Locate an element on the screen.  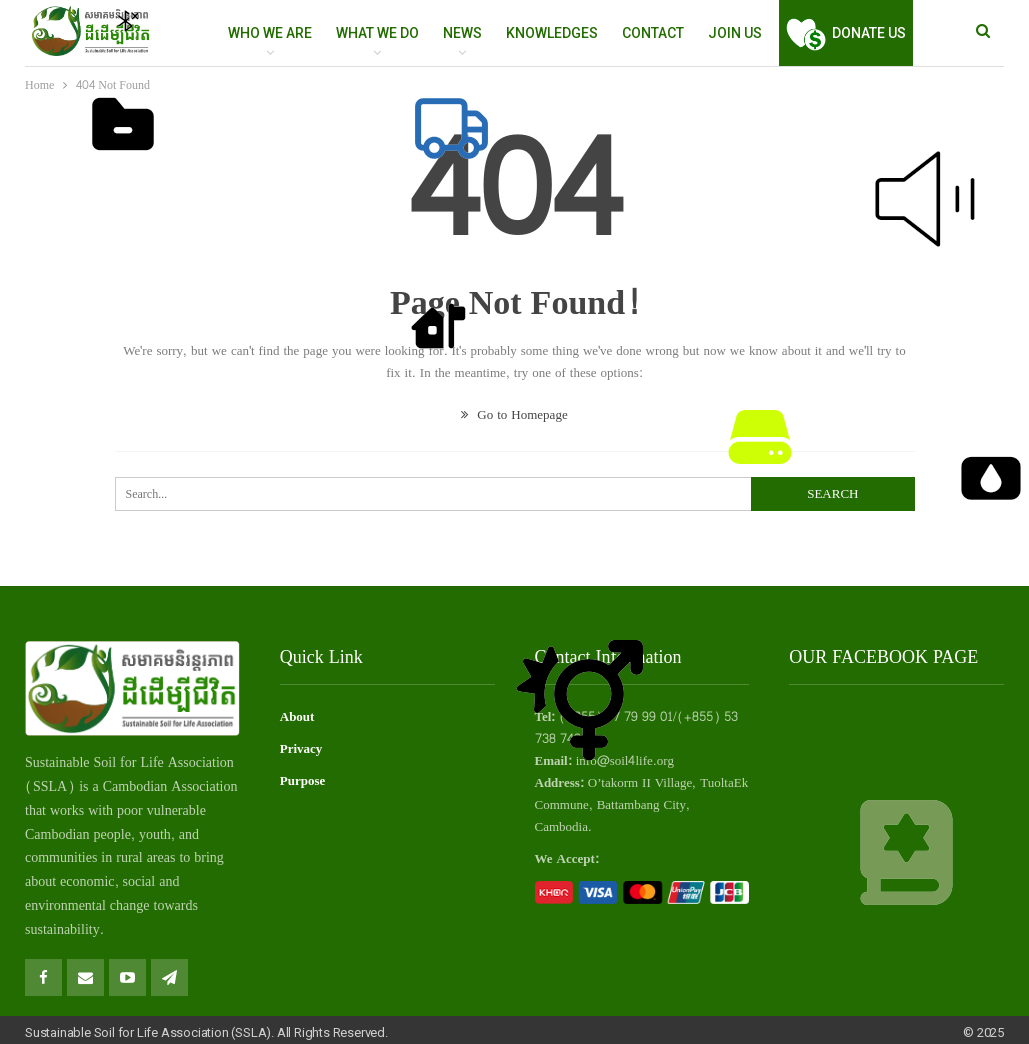
increase or adjust volume is located at coordinates (923, 199).